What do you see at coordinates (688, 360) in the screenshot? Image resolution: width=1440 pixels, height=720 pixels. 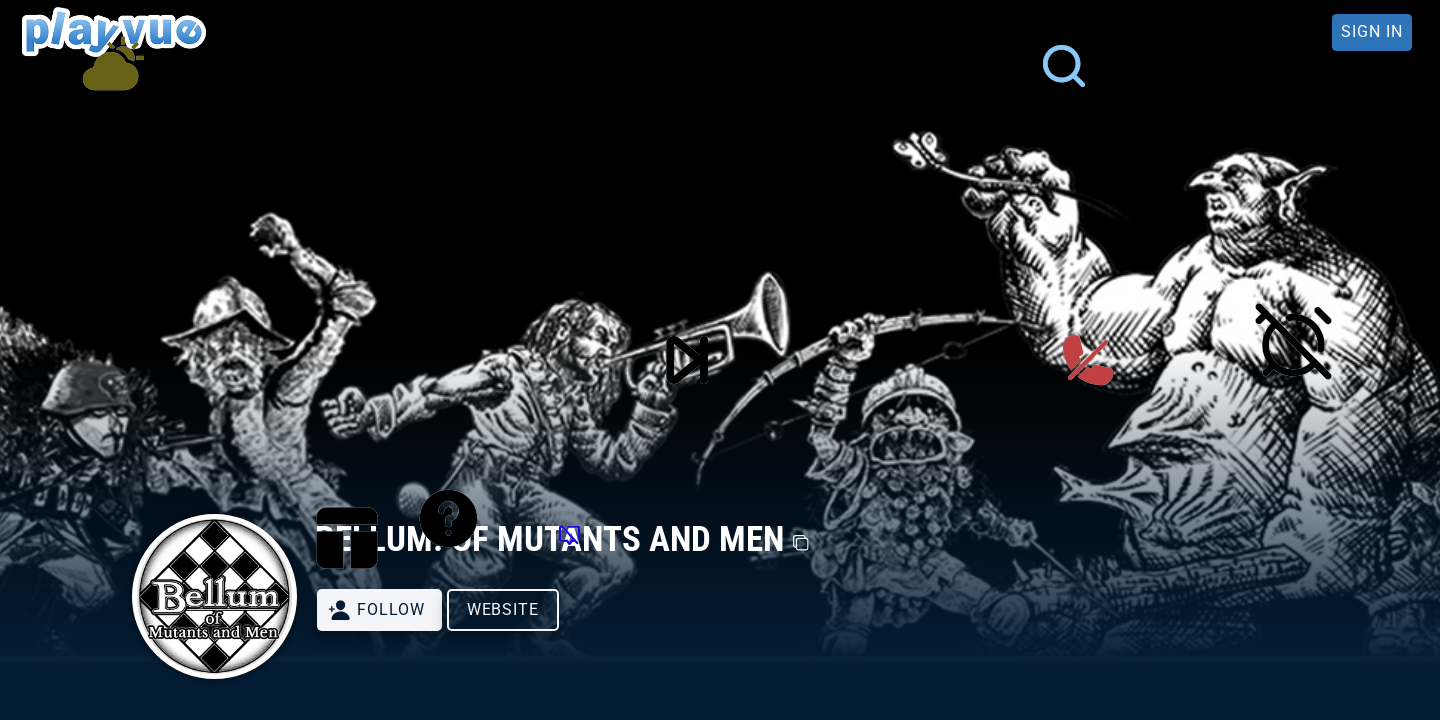 I see `skip to the next track or media item` at bounding box center [688, 360].